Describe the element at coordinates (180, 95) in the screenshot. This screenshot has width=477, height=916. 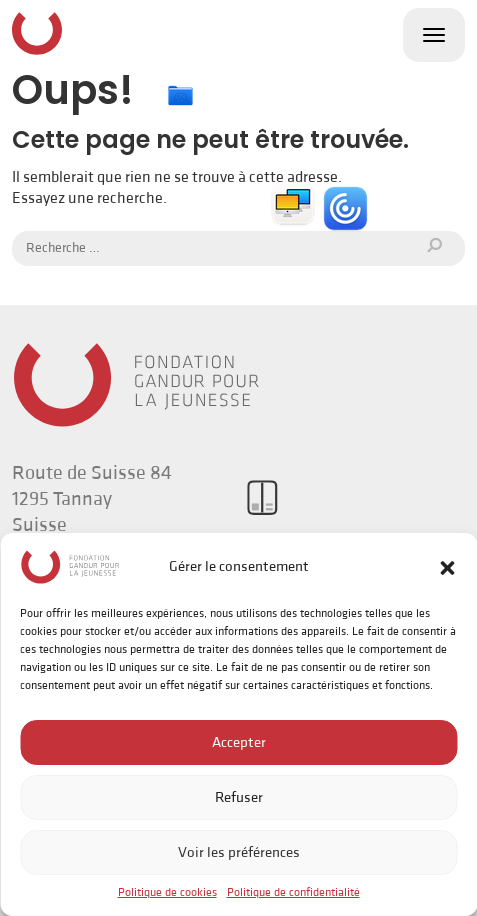
I see `open your games folder` at that location.